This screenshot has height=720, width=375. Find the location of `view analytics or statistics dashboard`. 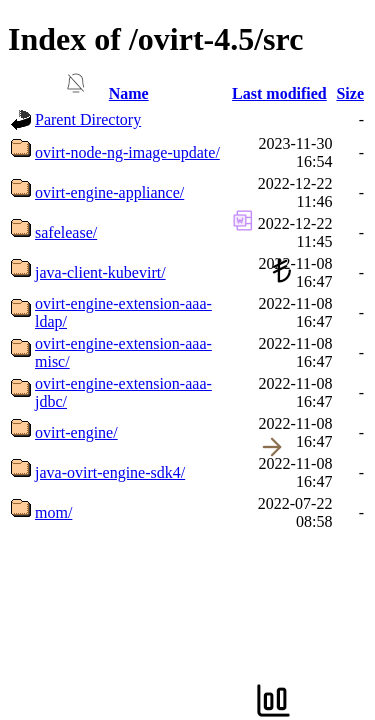

view analytics or statistics dashboard is located at coordinates (273, 700).